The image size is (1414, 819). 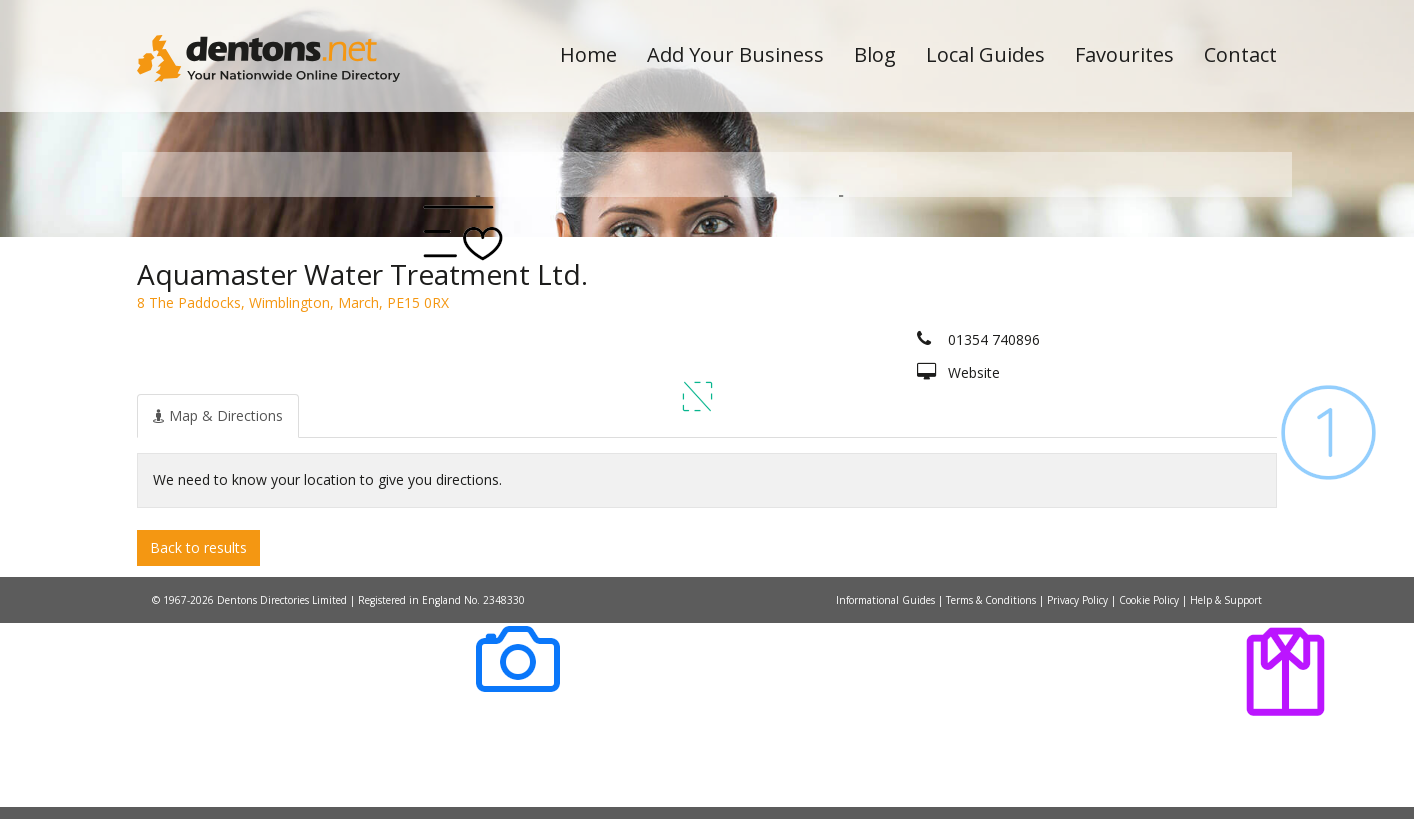 I want to click on deselect or clear current selection, so click(x=697, y=396).